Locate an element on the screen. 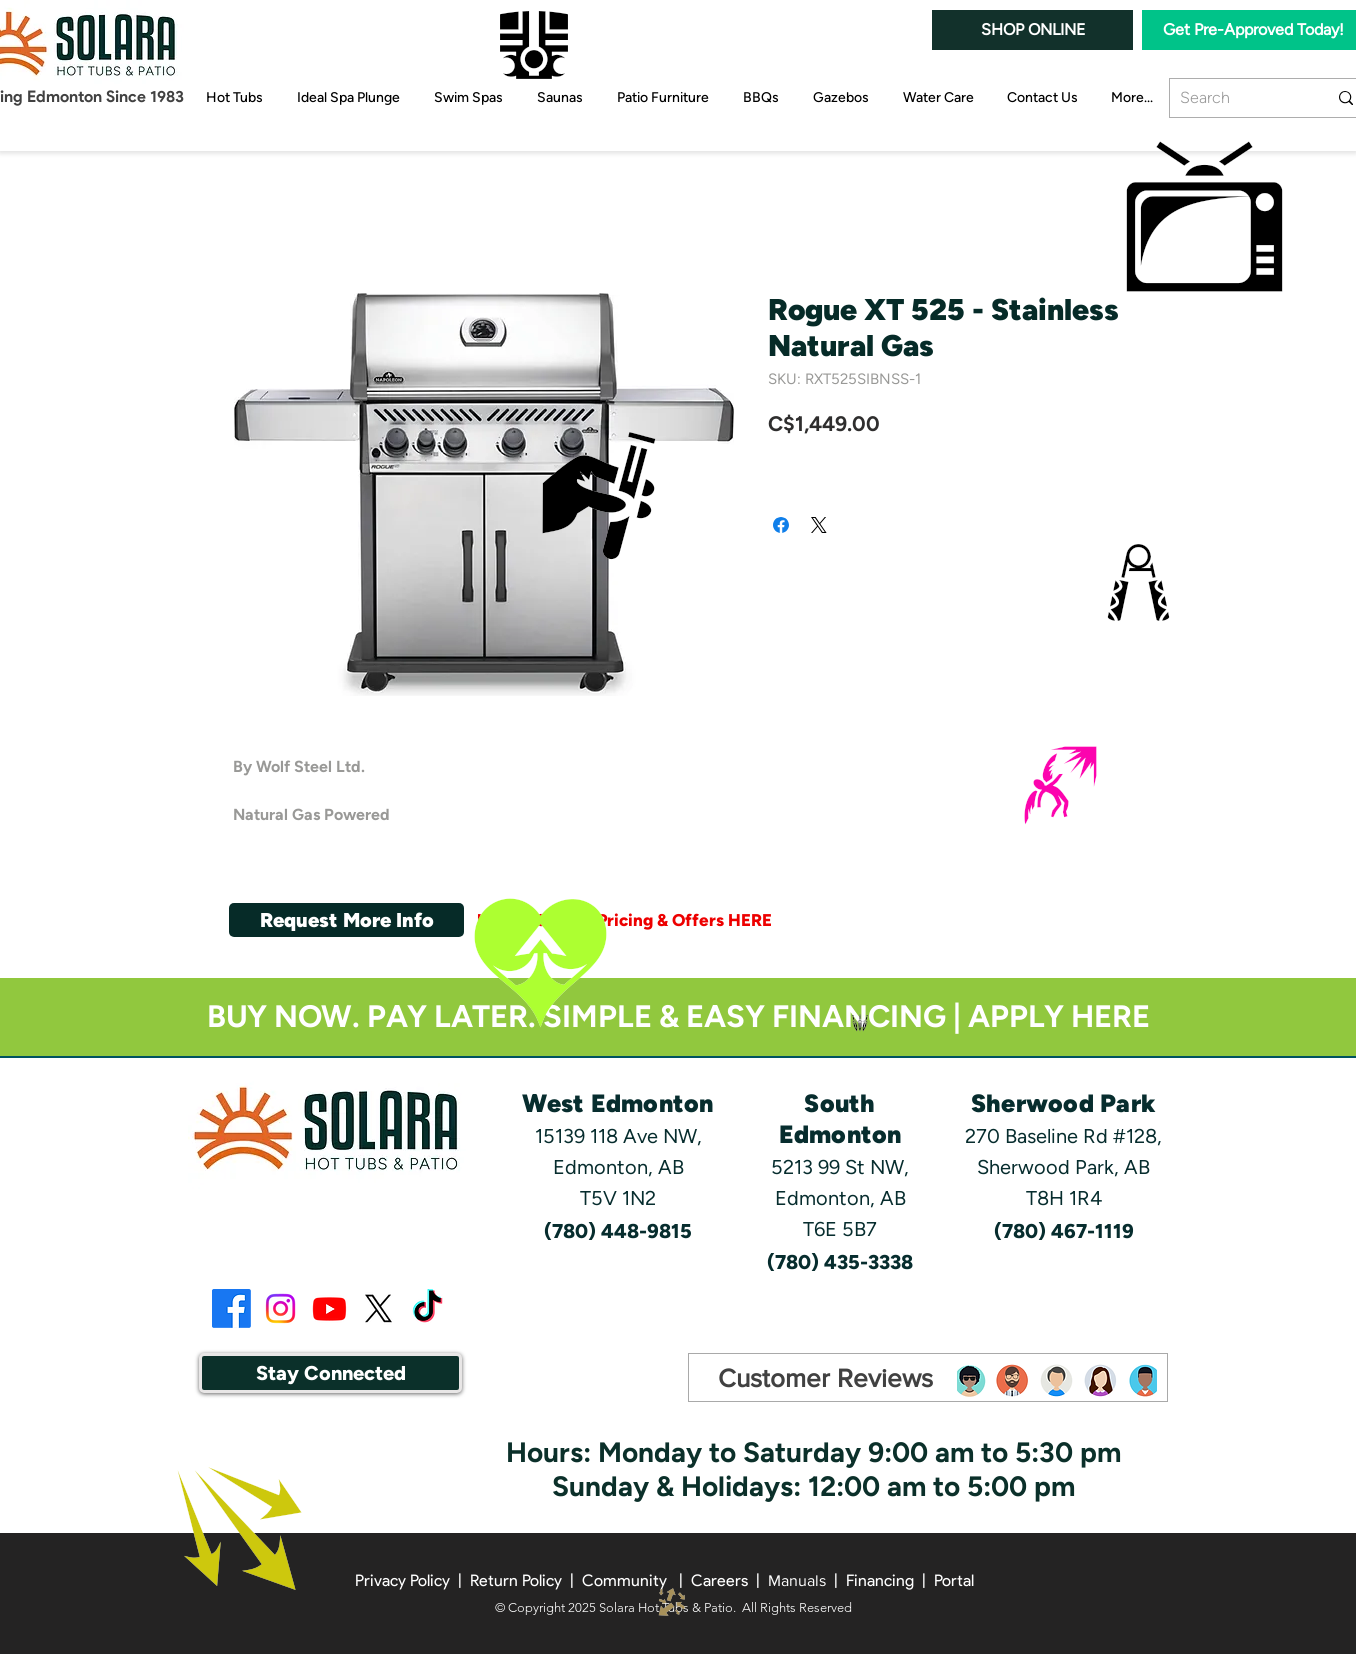 The width and height of the screenshot is (1356, 1654). indicates an attack or strike action is located at coordinates (240, 1527).